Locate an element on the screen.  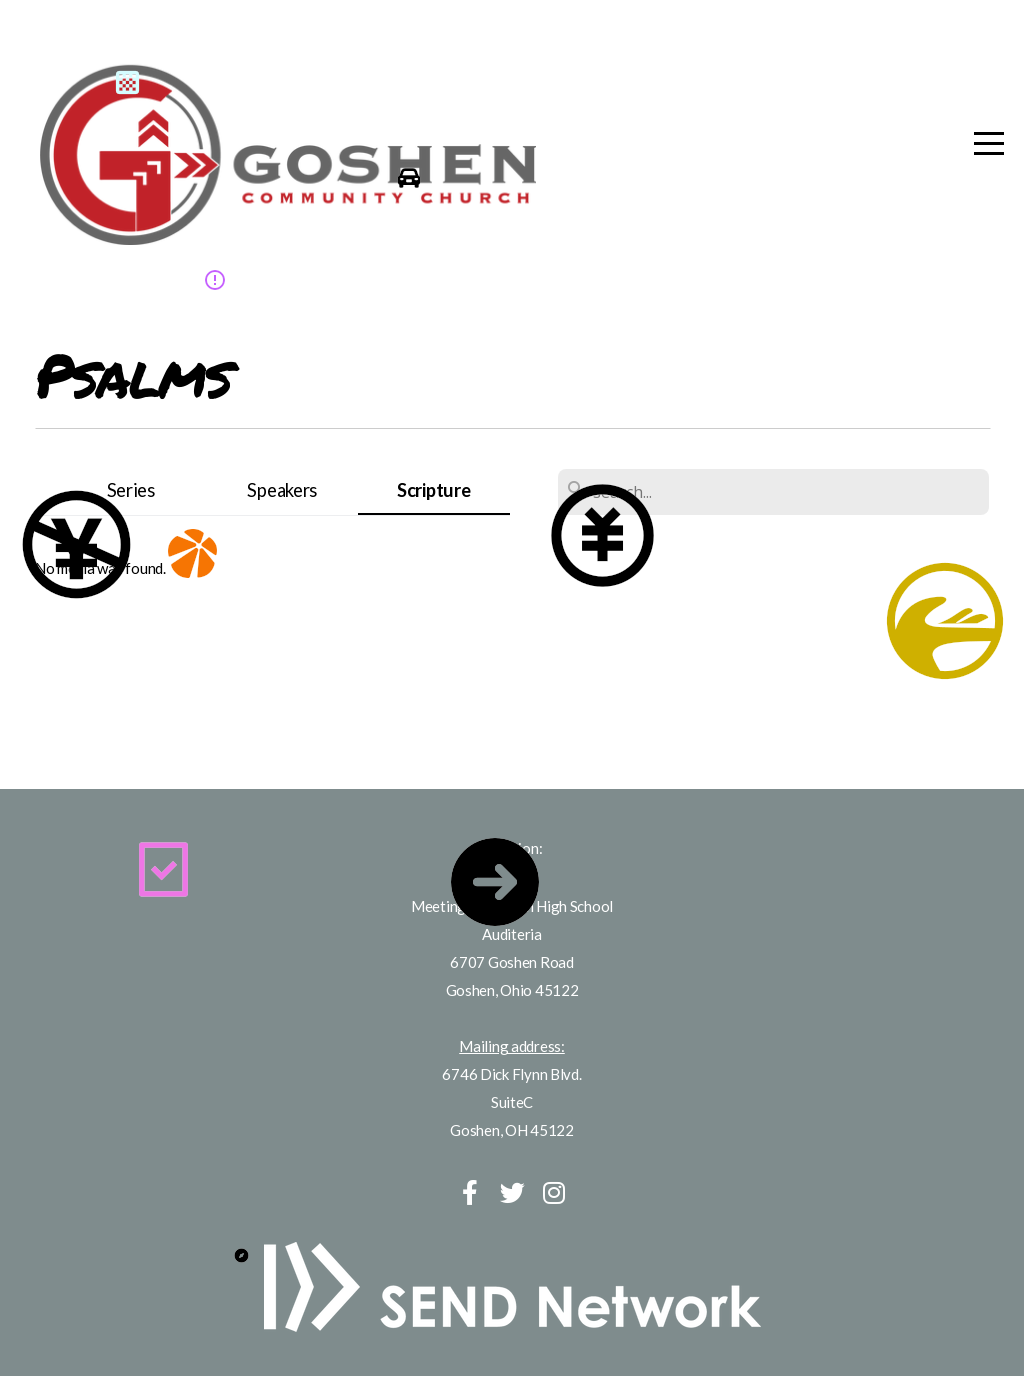
open navigation or compass app is located at coordinates (241, 1255).